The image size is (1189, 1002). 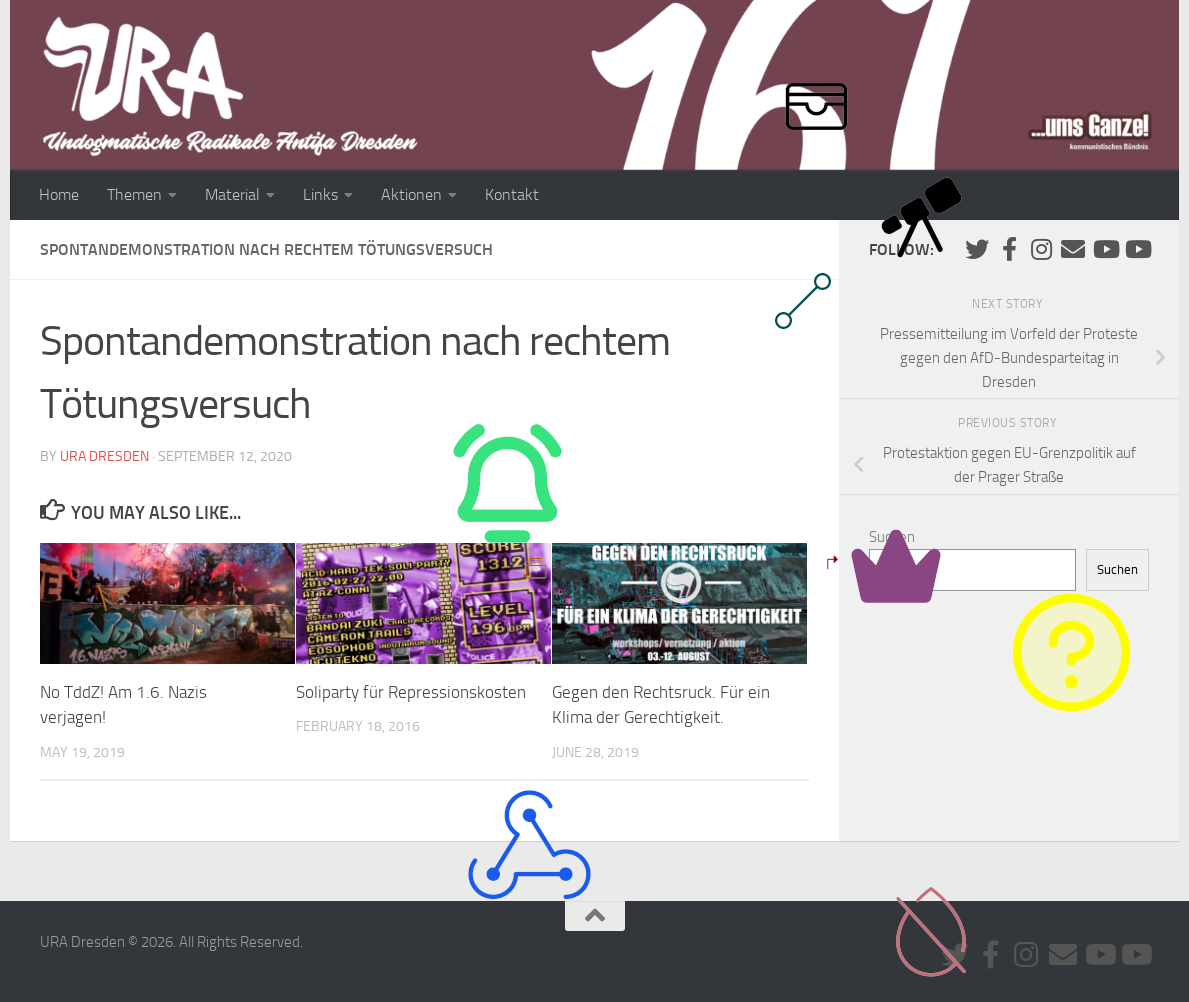 I want to click on access help or support information, so click(x=1071, y=652).